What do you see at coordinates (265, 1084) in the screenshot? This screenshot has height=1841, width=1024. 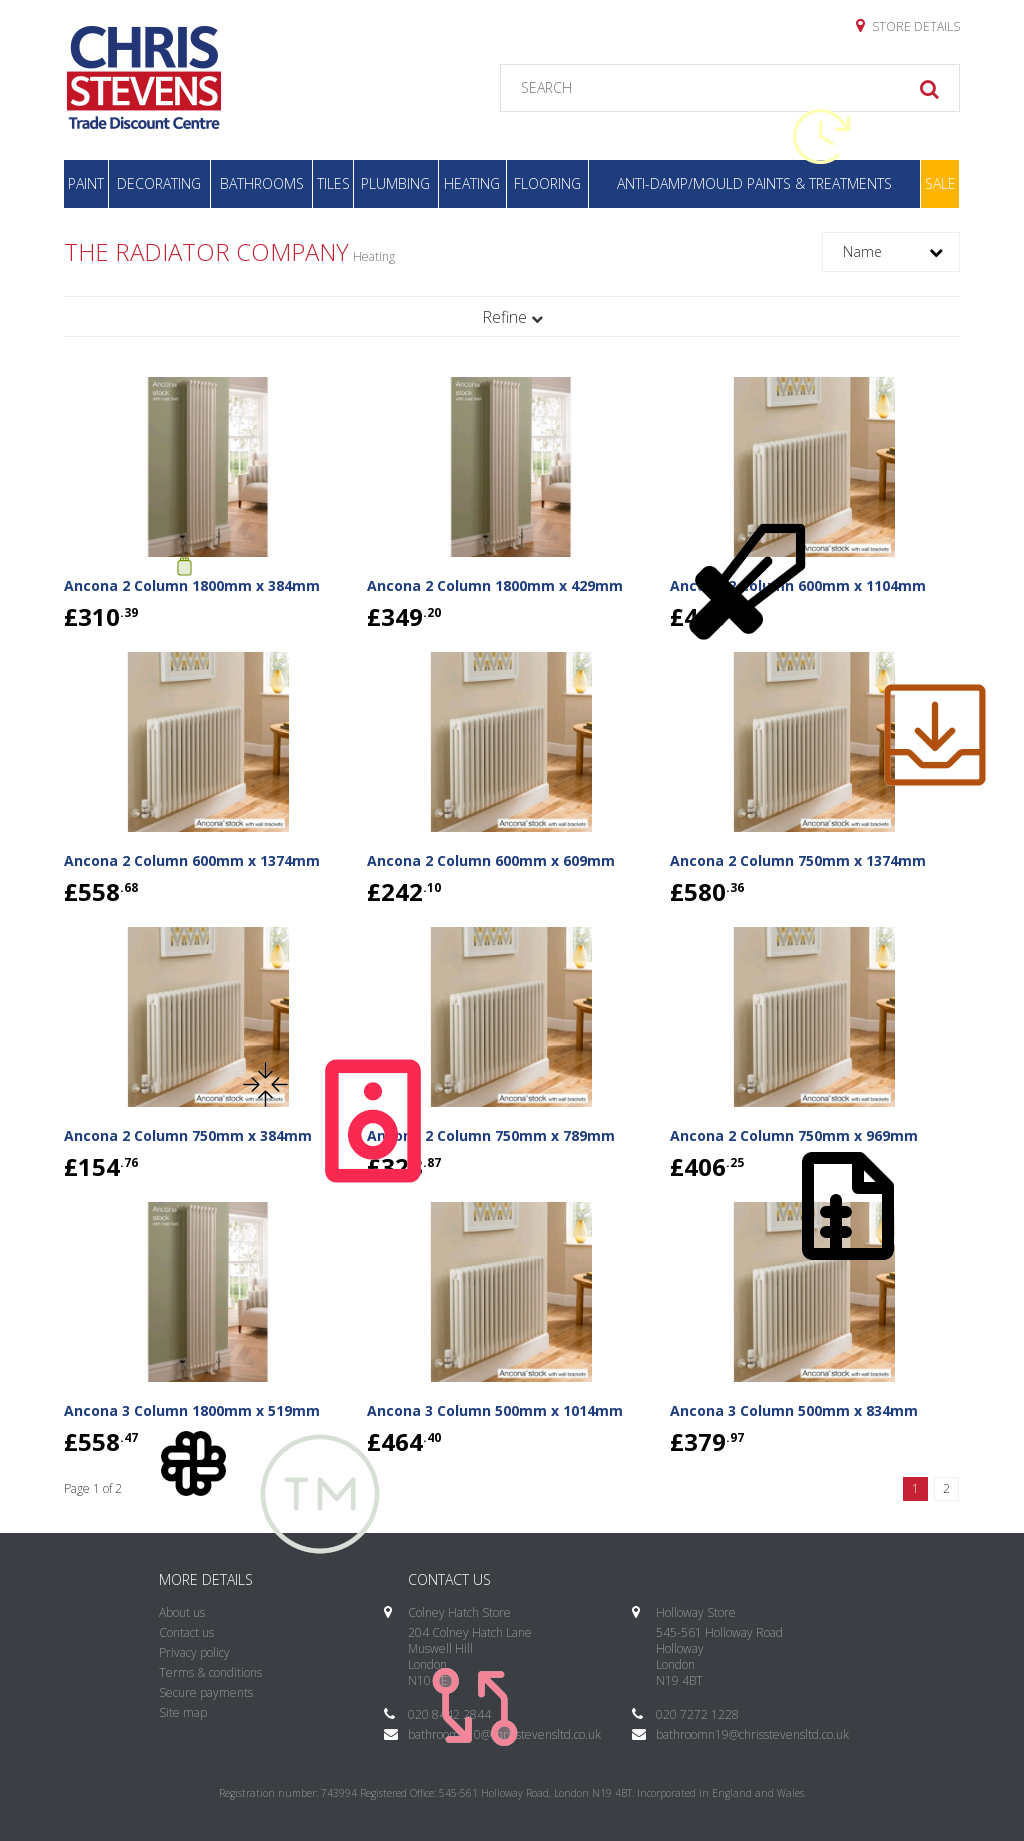 I see `collapse or minimize content from all sides` at bounding box center [265, 1084].